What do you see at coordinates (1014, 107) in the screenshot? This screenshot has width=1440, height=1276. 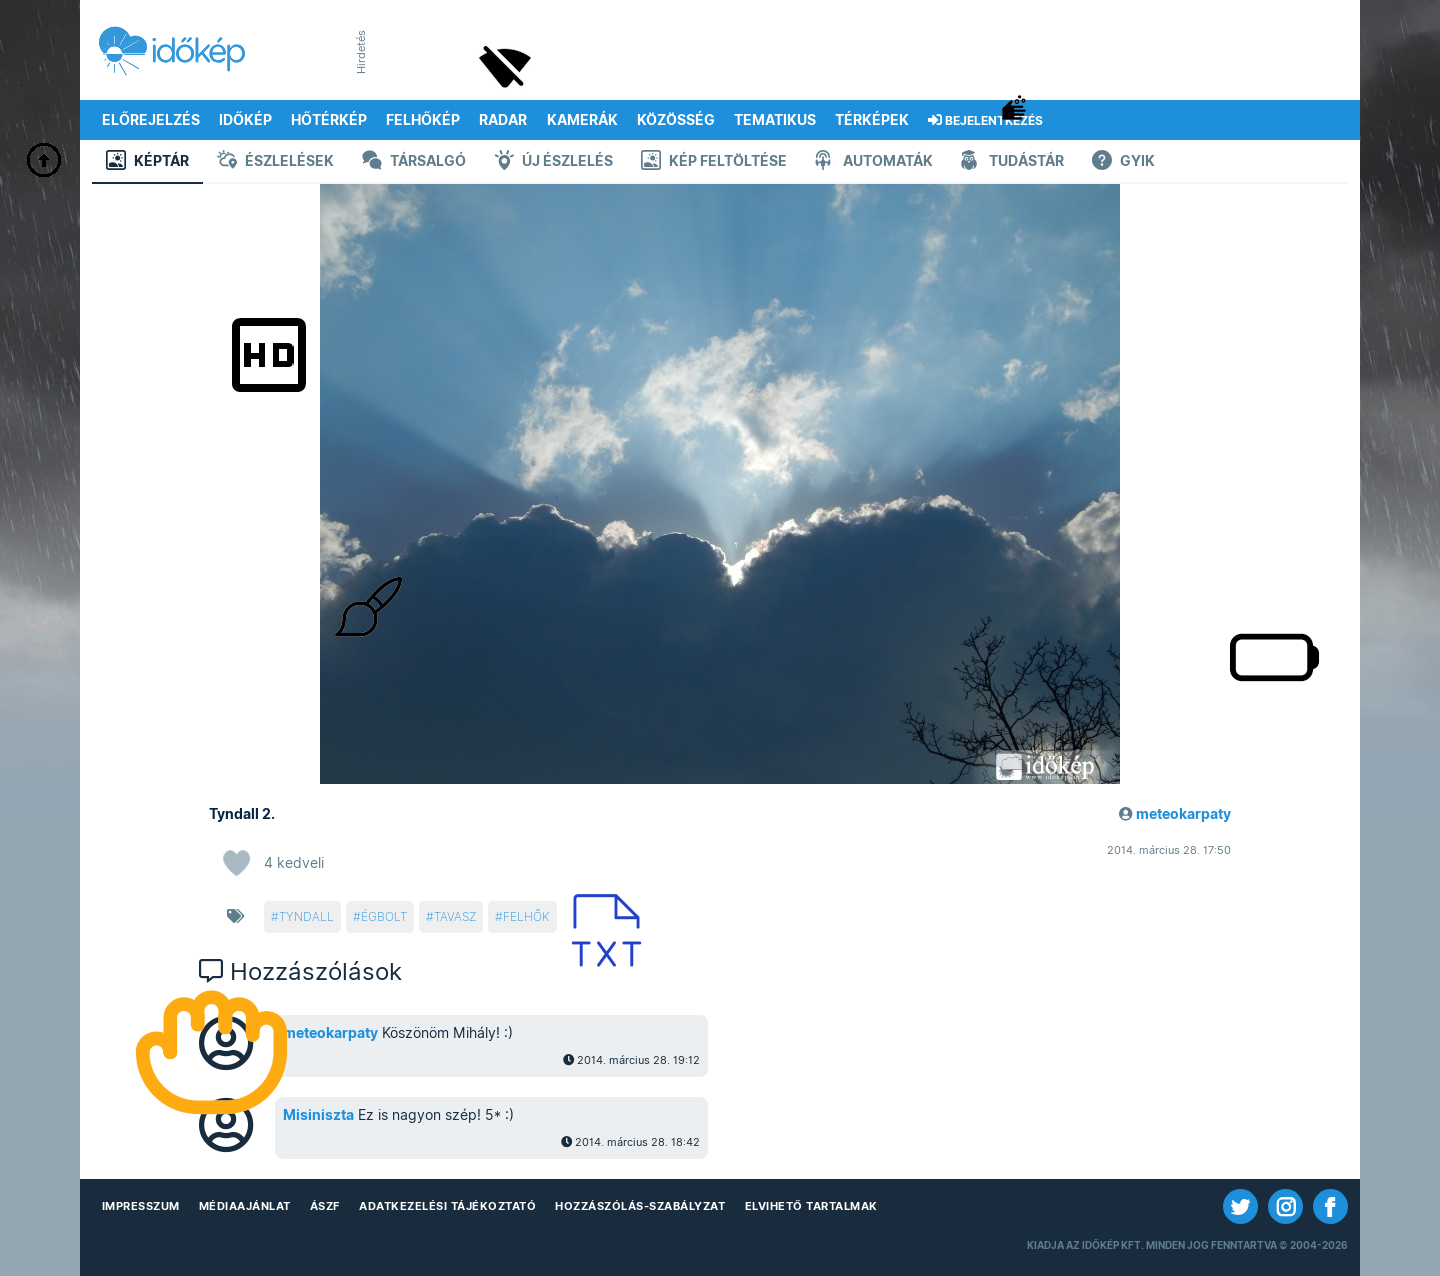 I see `indicates handwashing or hygiene facilities nearby` at bounding box center [1014, 107].